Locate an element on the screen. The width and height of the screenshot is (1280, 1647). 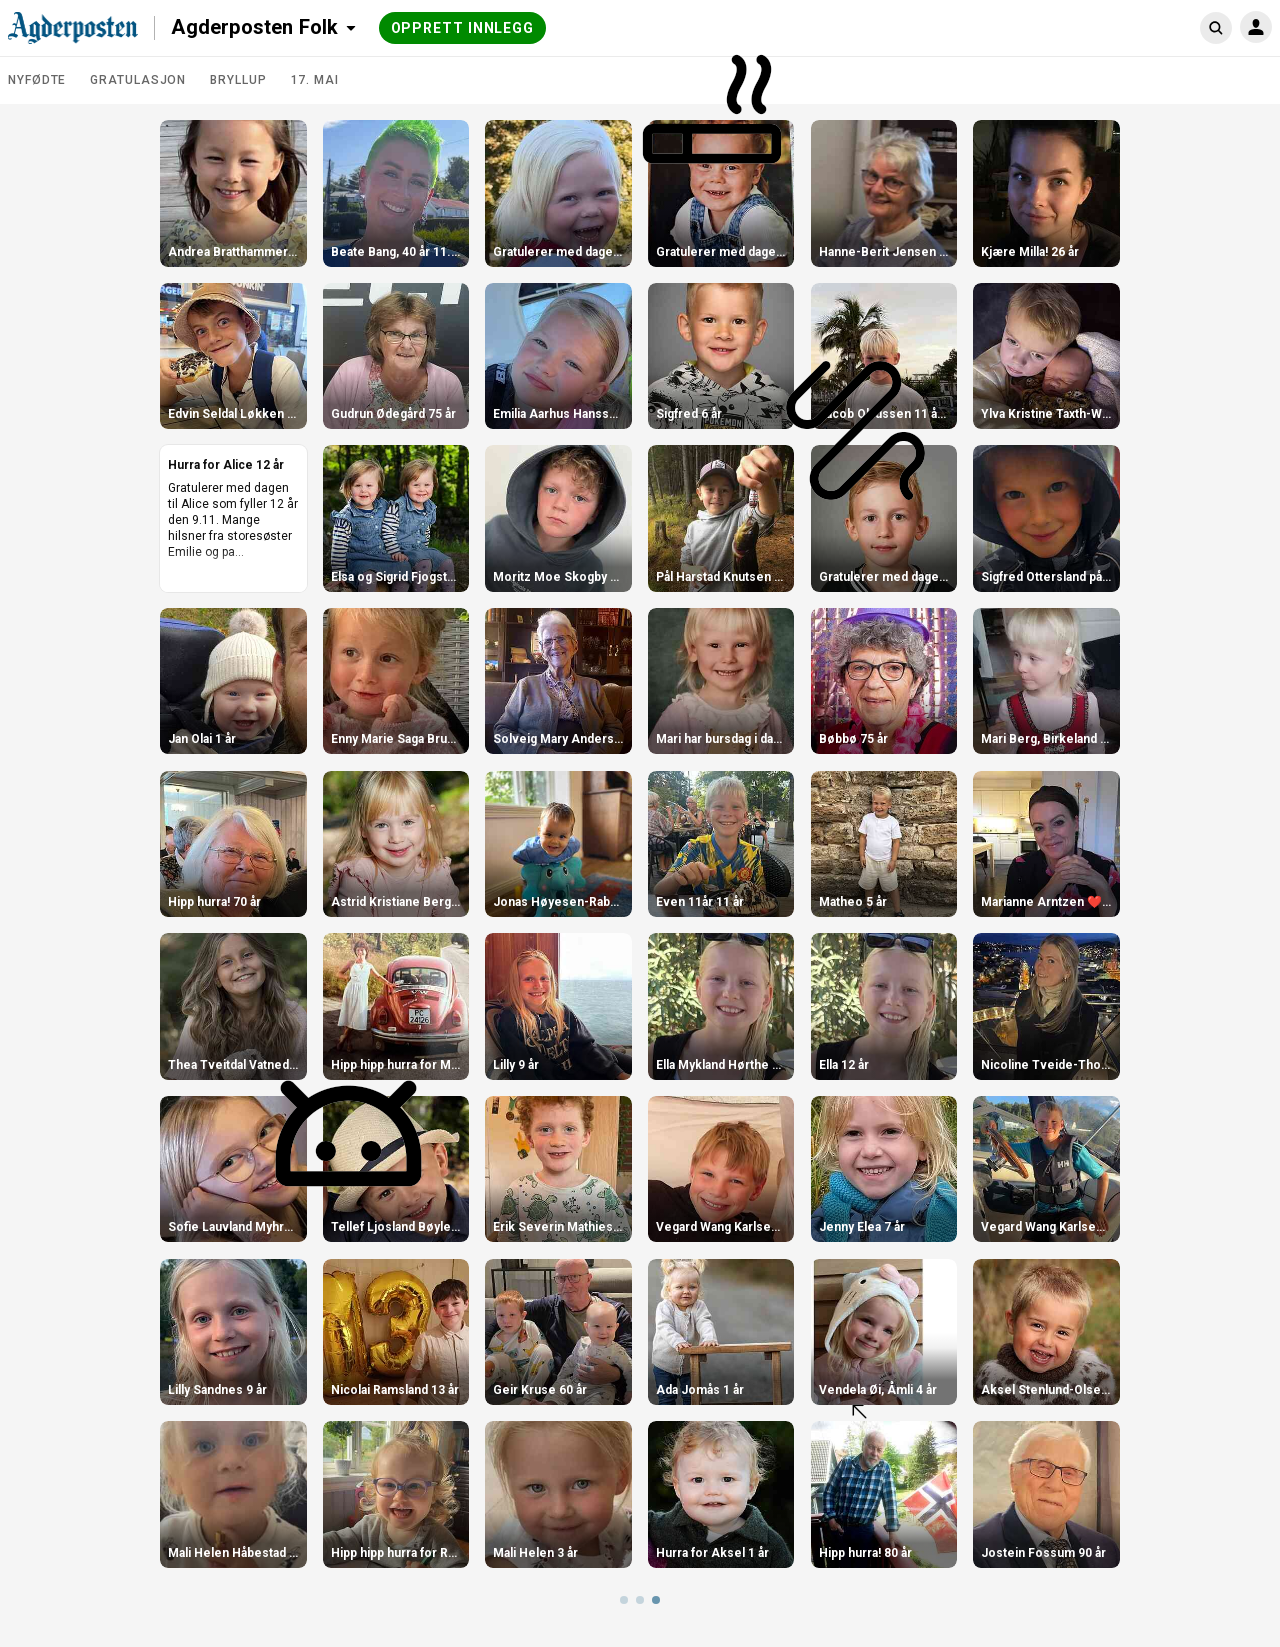
android device or operating system indicator is located at coordinates (348, 1138).